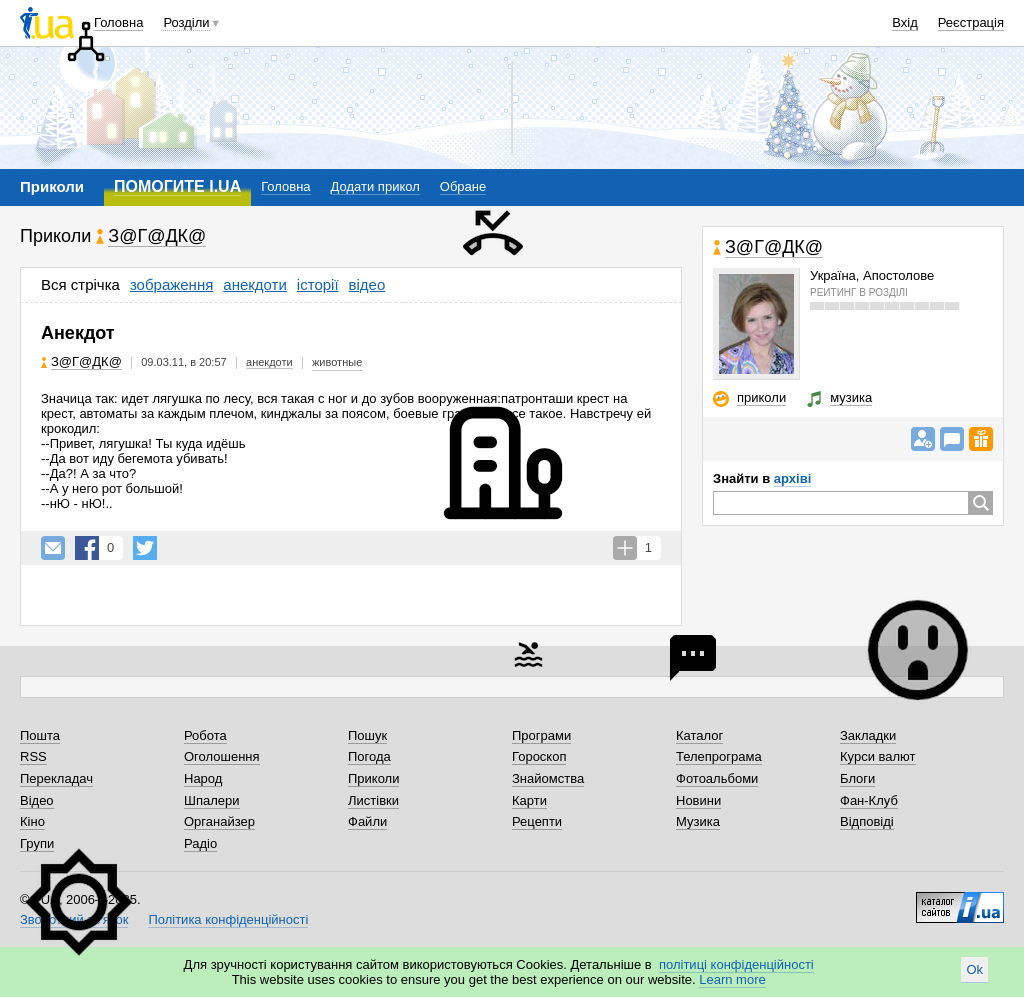 Image resolution: width=1024 pixels, height=997 pixels. Describe the element at coordinates (493, 233) in the screenshot. I see `indicates a missed phone call` at that location.